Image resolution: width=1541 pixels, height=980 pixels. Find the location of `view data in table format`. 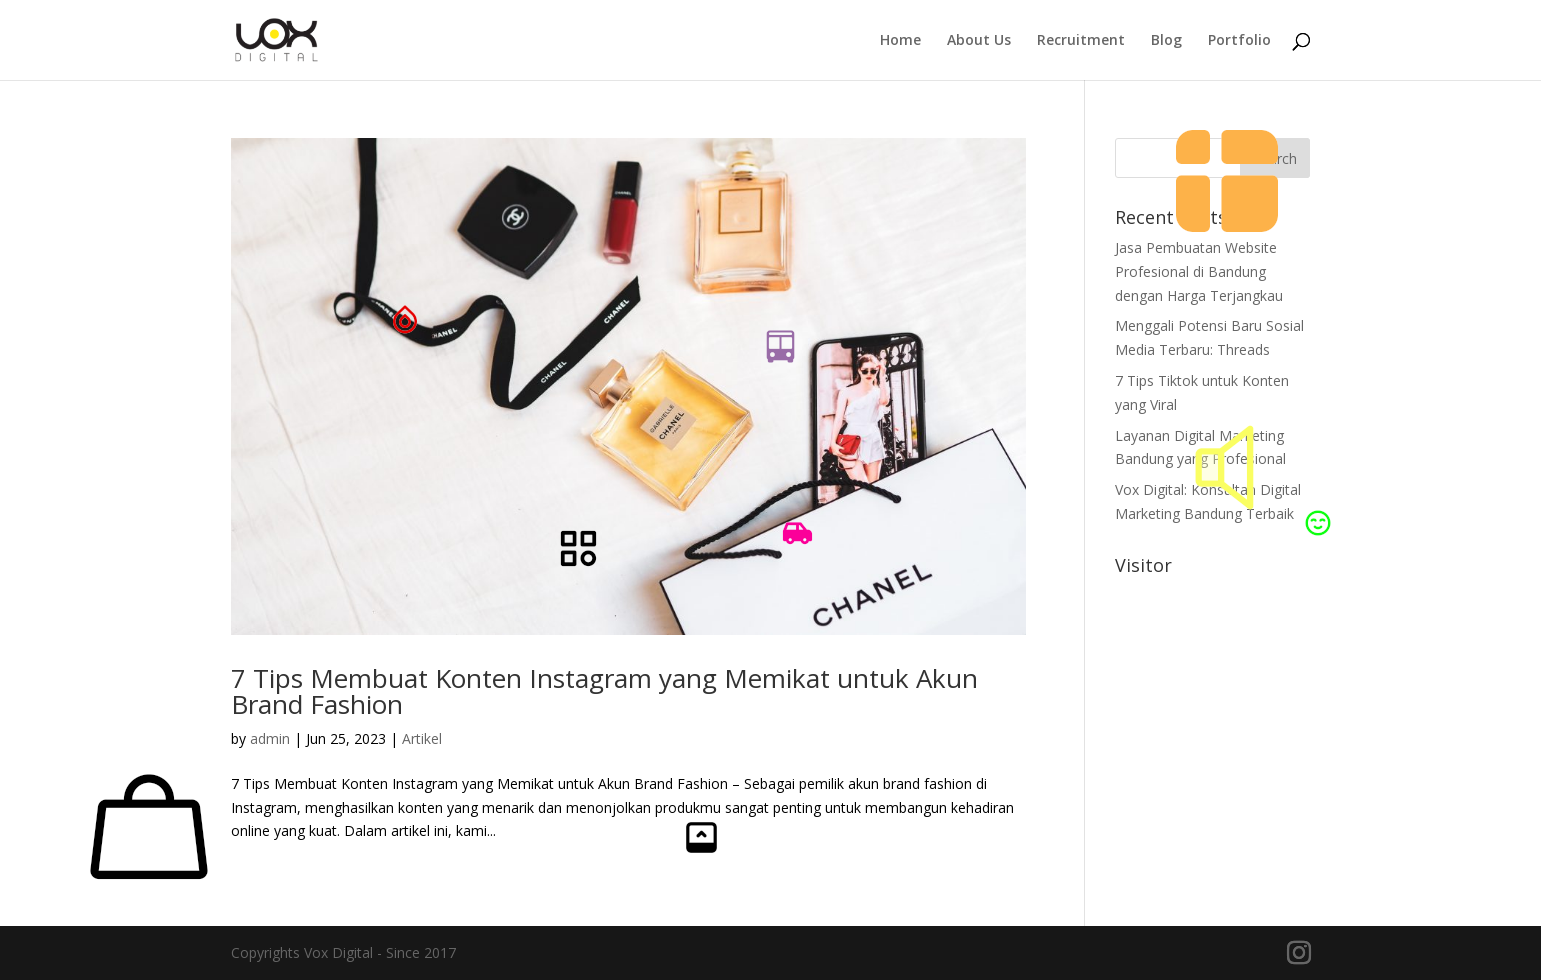

view data in table format is located at coordinates (1227, 181).